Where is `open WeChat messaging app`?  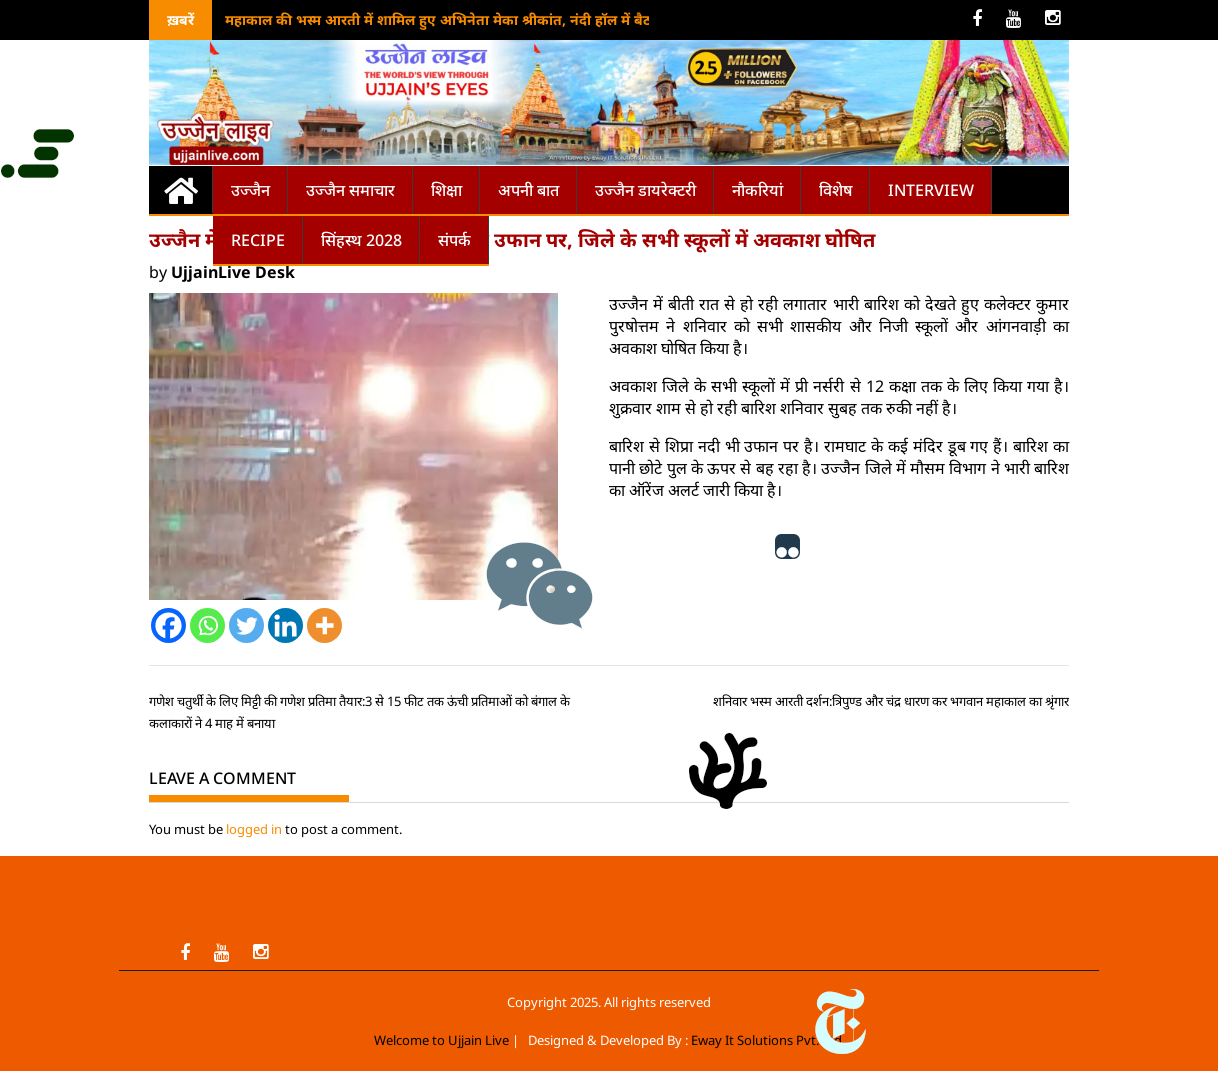
open WeChat messaging app is located at coordinates (539, 585).